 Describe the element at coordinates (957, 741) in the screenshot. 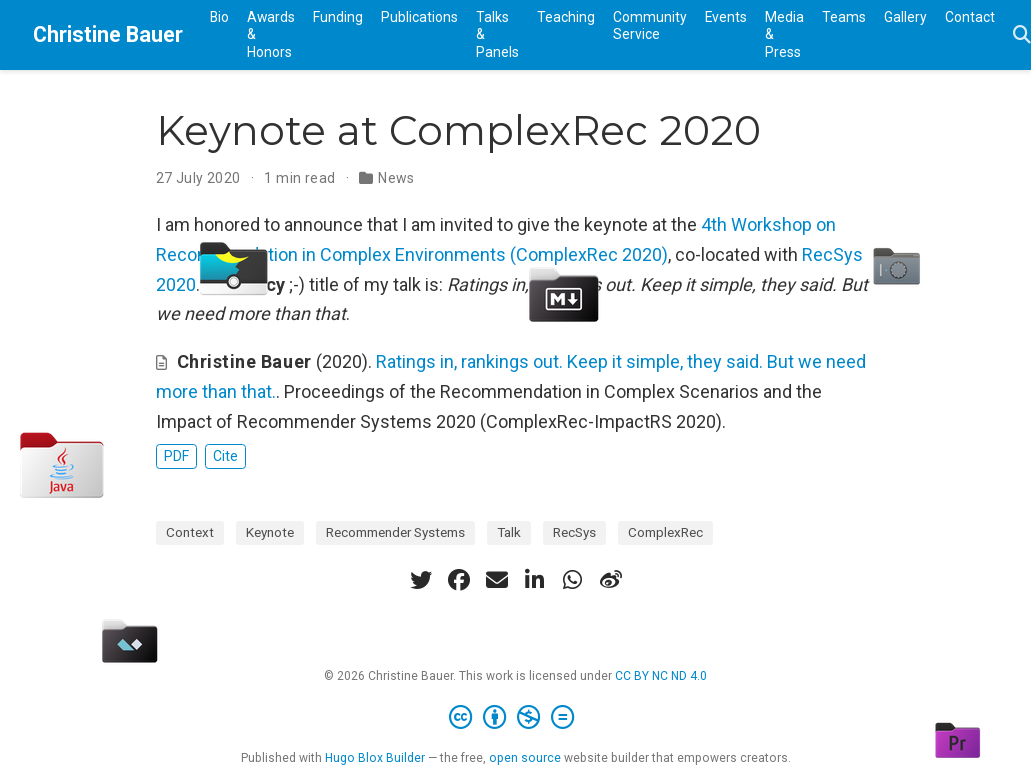

I see `open folder containing adobe premiere project files` at that location.